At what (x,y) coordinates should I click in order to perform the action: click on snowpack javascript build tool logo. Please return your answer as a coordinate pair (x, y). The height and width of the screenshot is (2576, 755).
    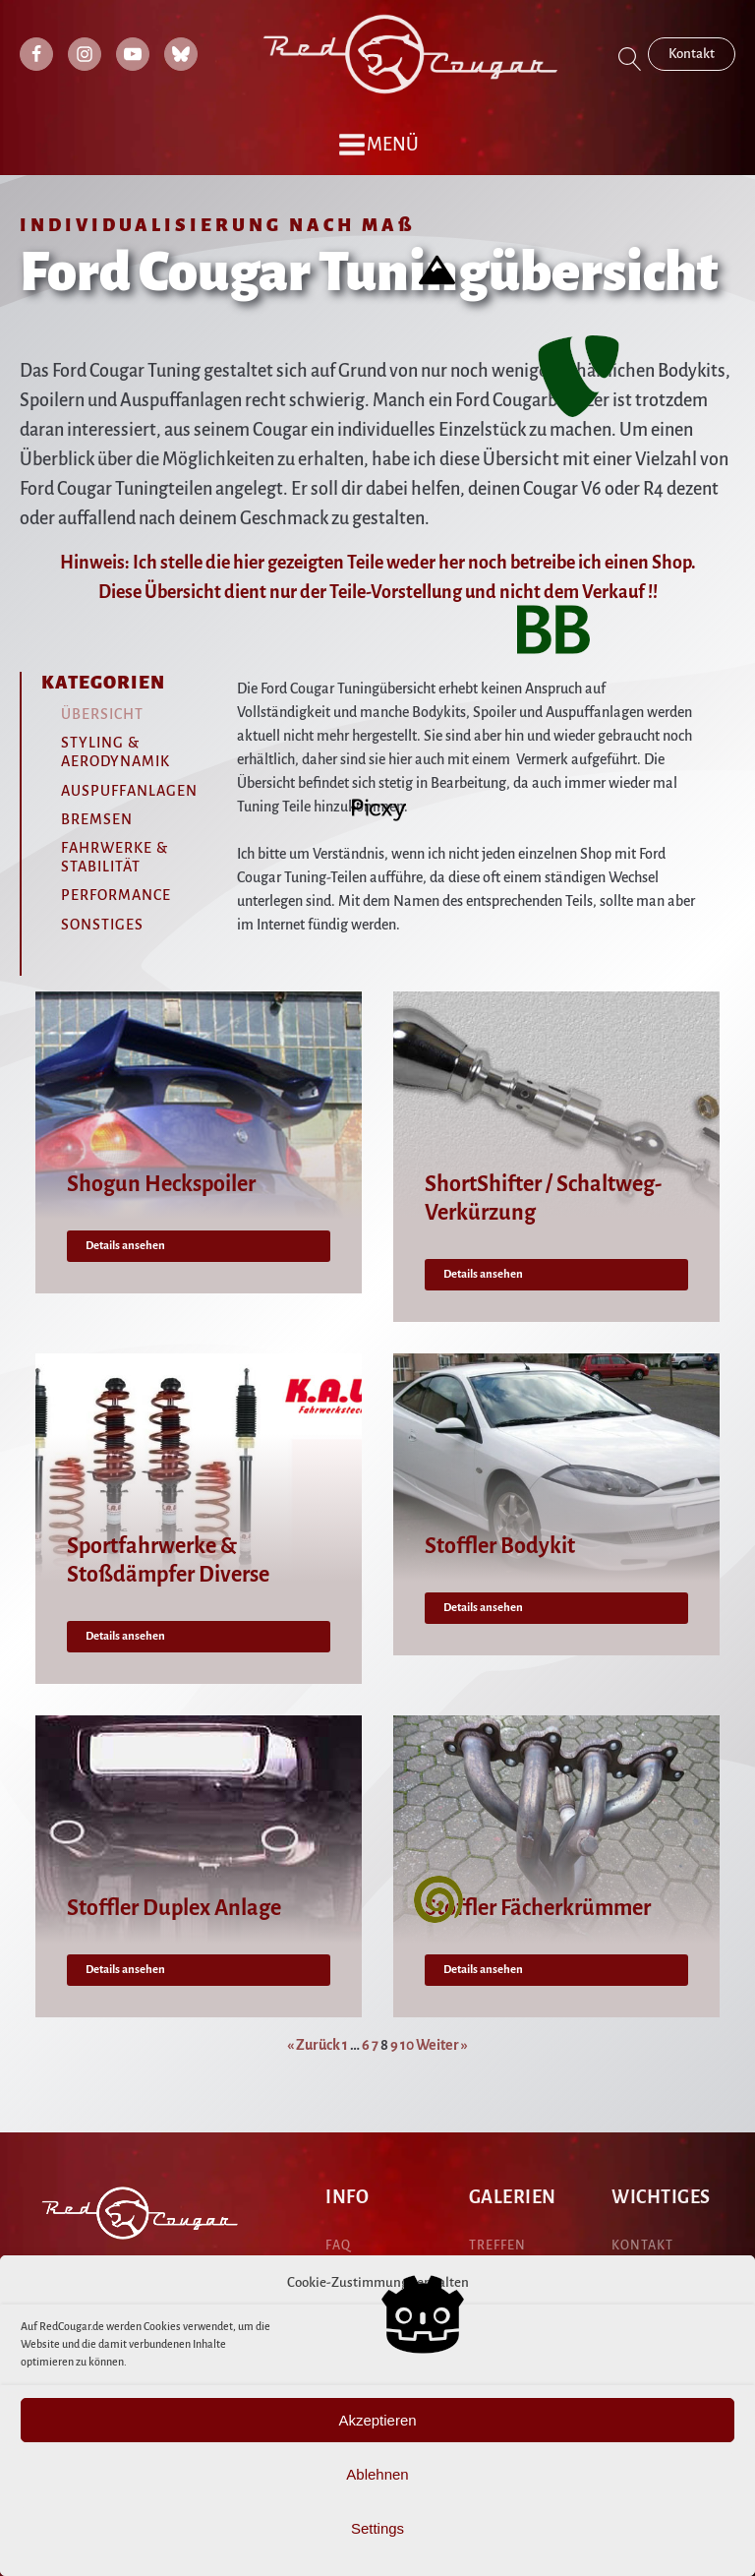
    Looking at the image, I should click on (436, 270).